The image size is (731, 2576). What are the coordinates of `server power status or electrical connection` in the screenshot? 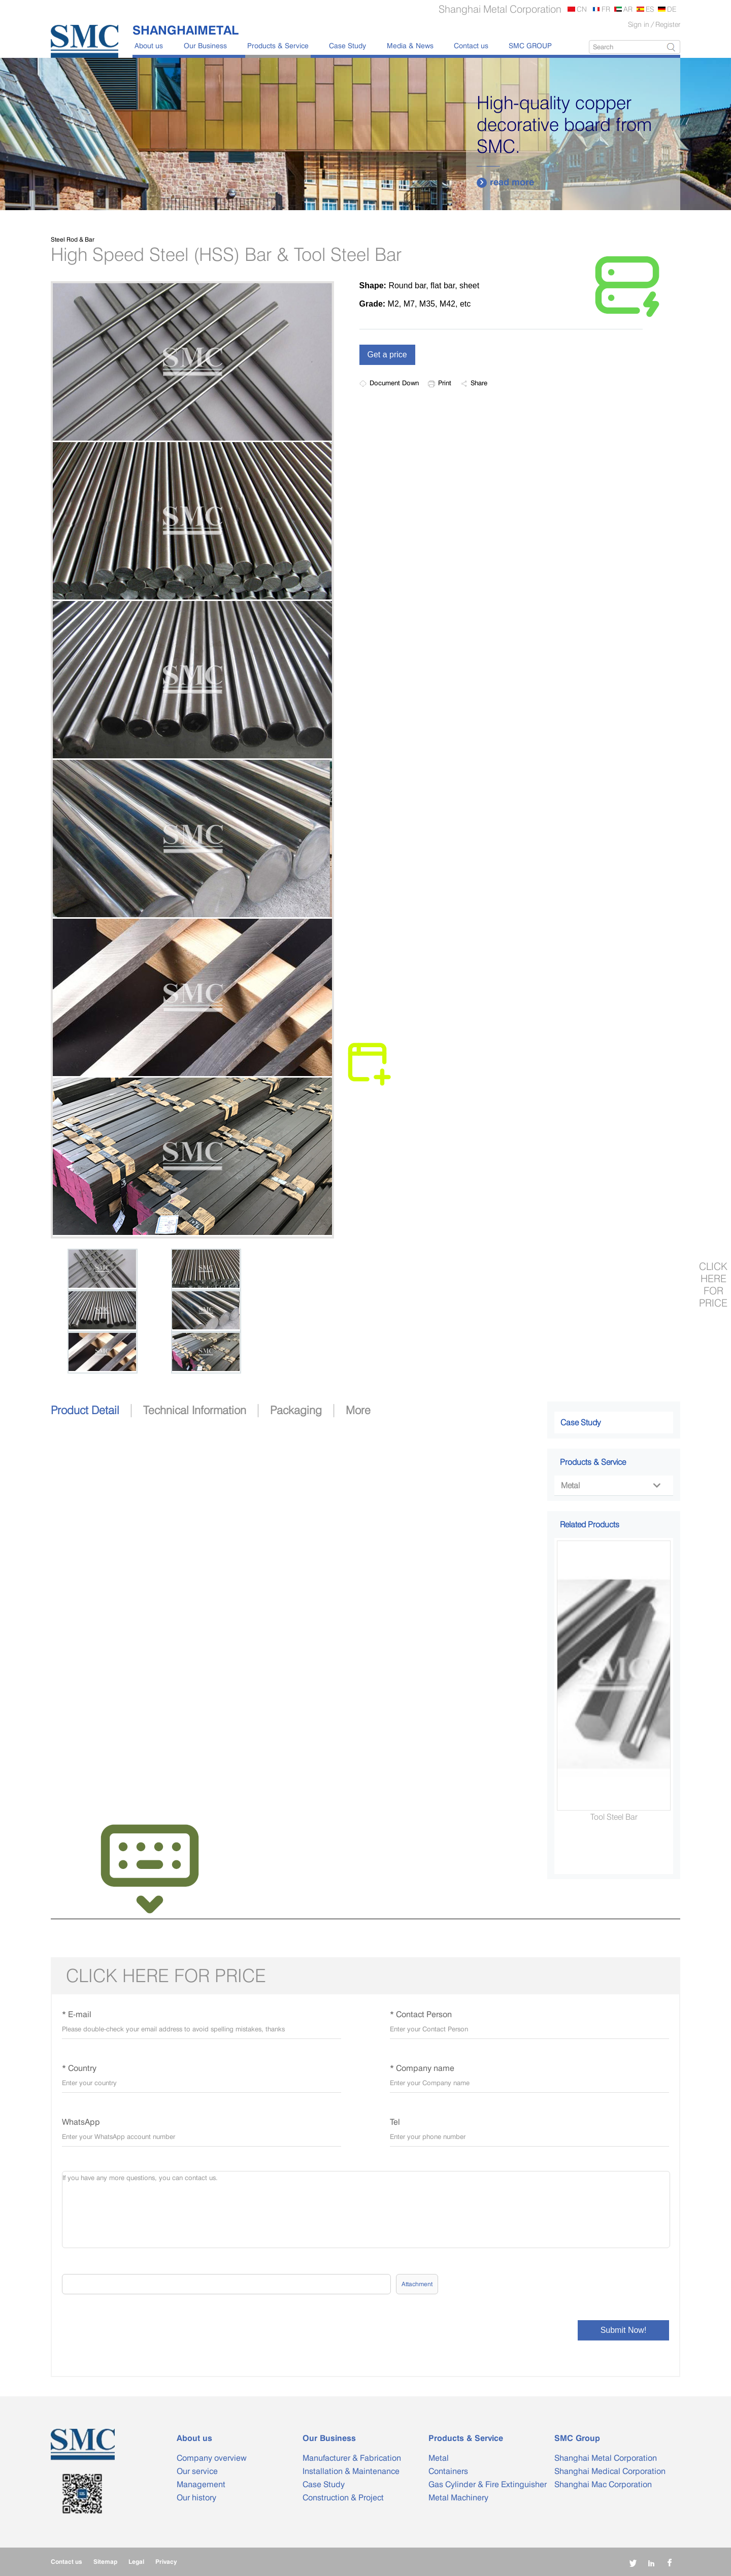 It's located at (627, 285).